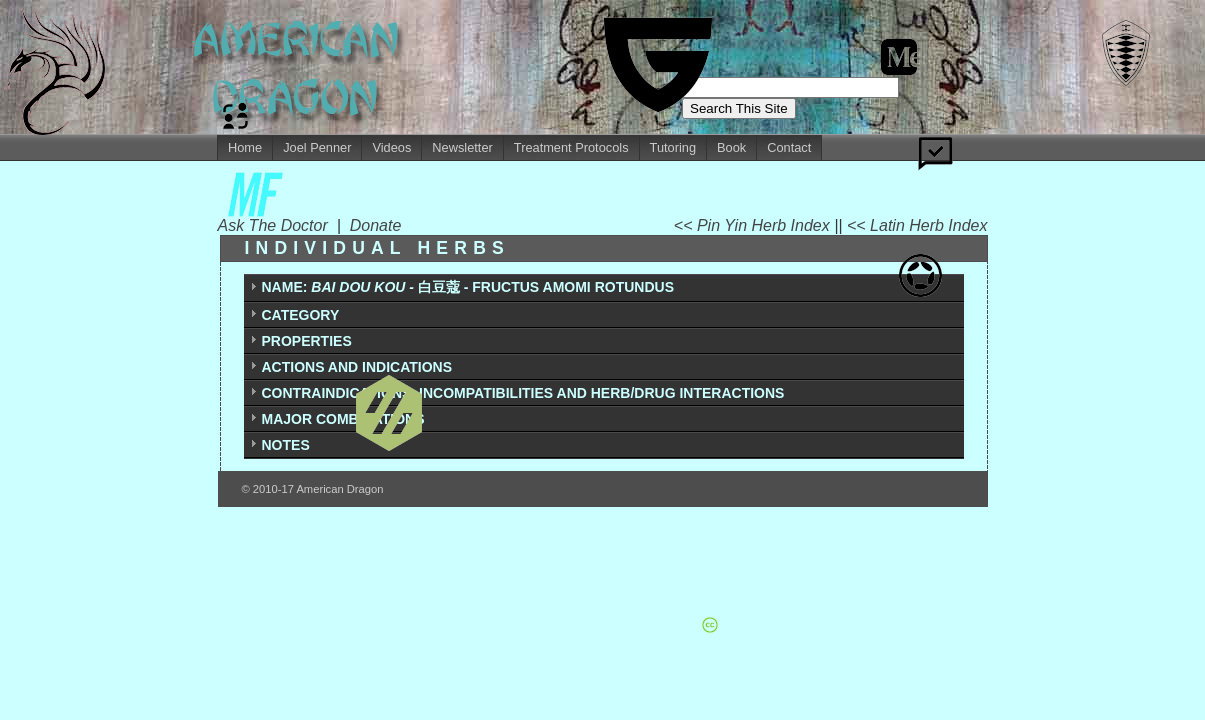 This screenshot has height=720, width=1205. Describe the element at coordinates (920, 275) in the screenshot. I see `corona engine logo` at that location.